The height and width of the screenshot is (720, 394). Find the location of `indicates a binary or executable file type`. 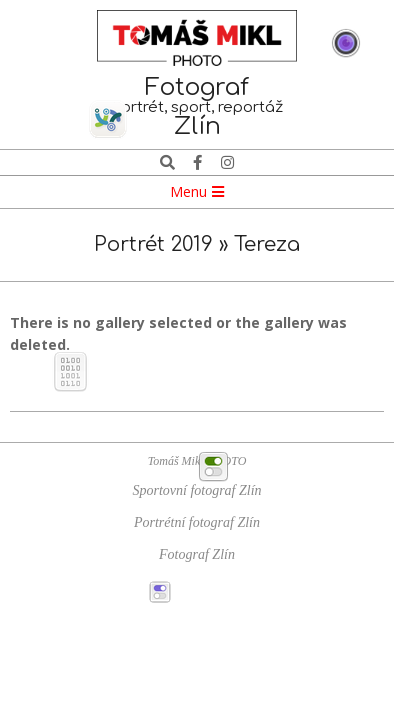

indicates a binary or executable file type is located at coordinates (70, 371).